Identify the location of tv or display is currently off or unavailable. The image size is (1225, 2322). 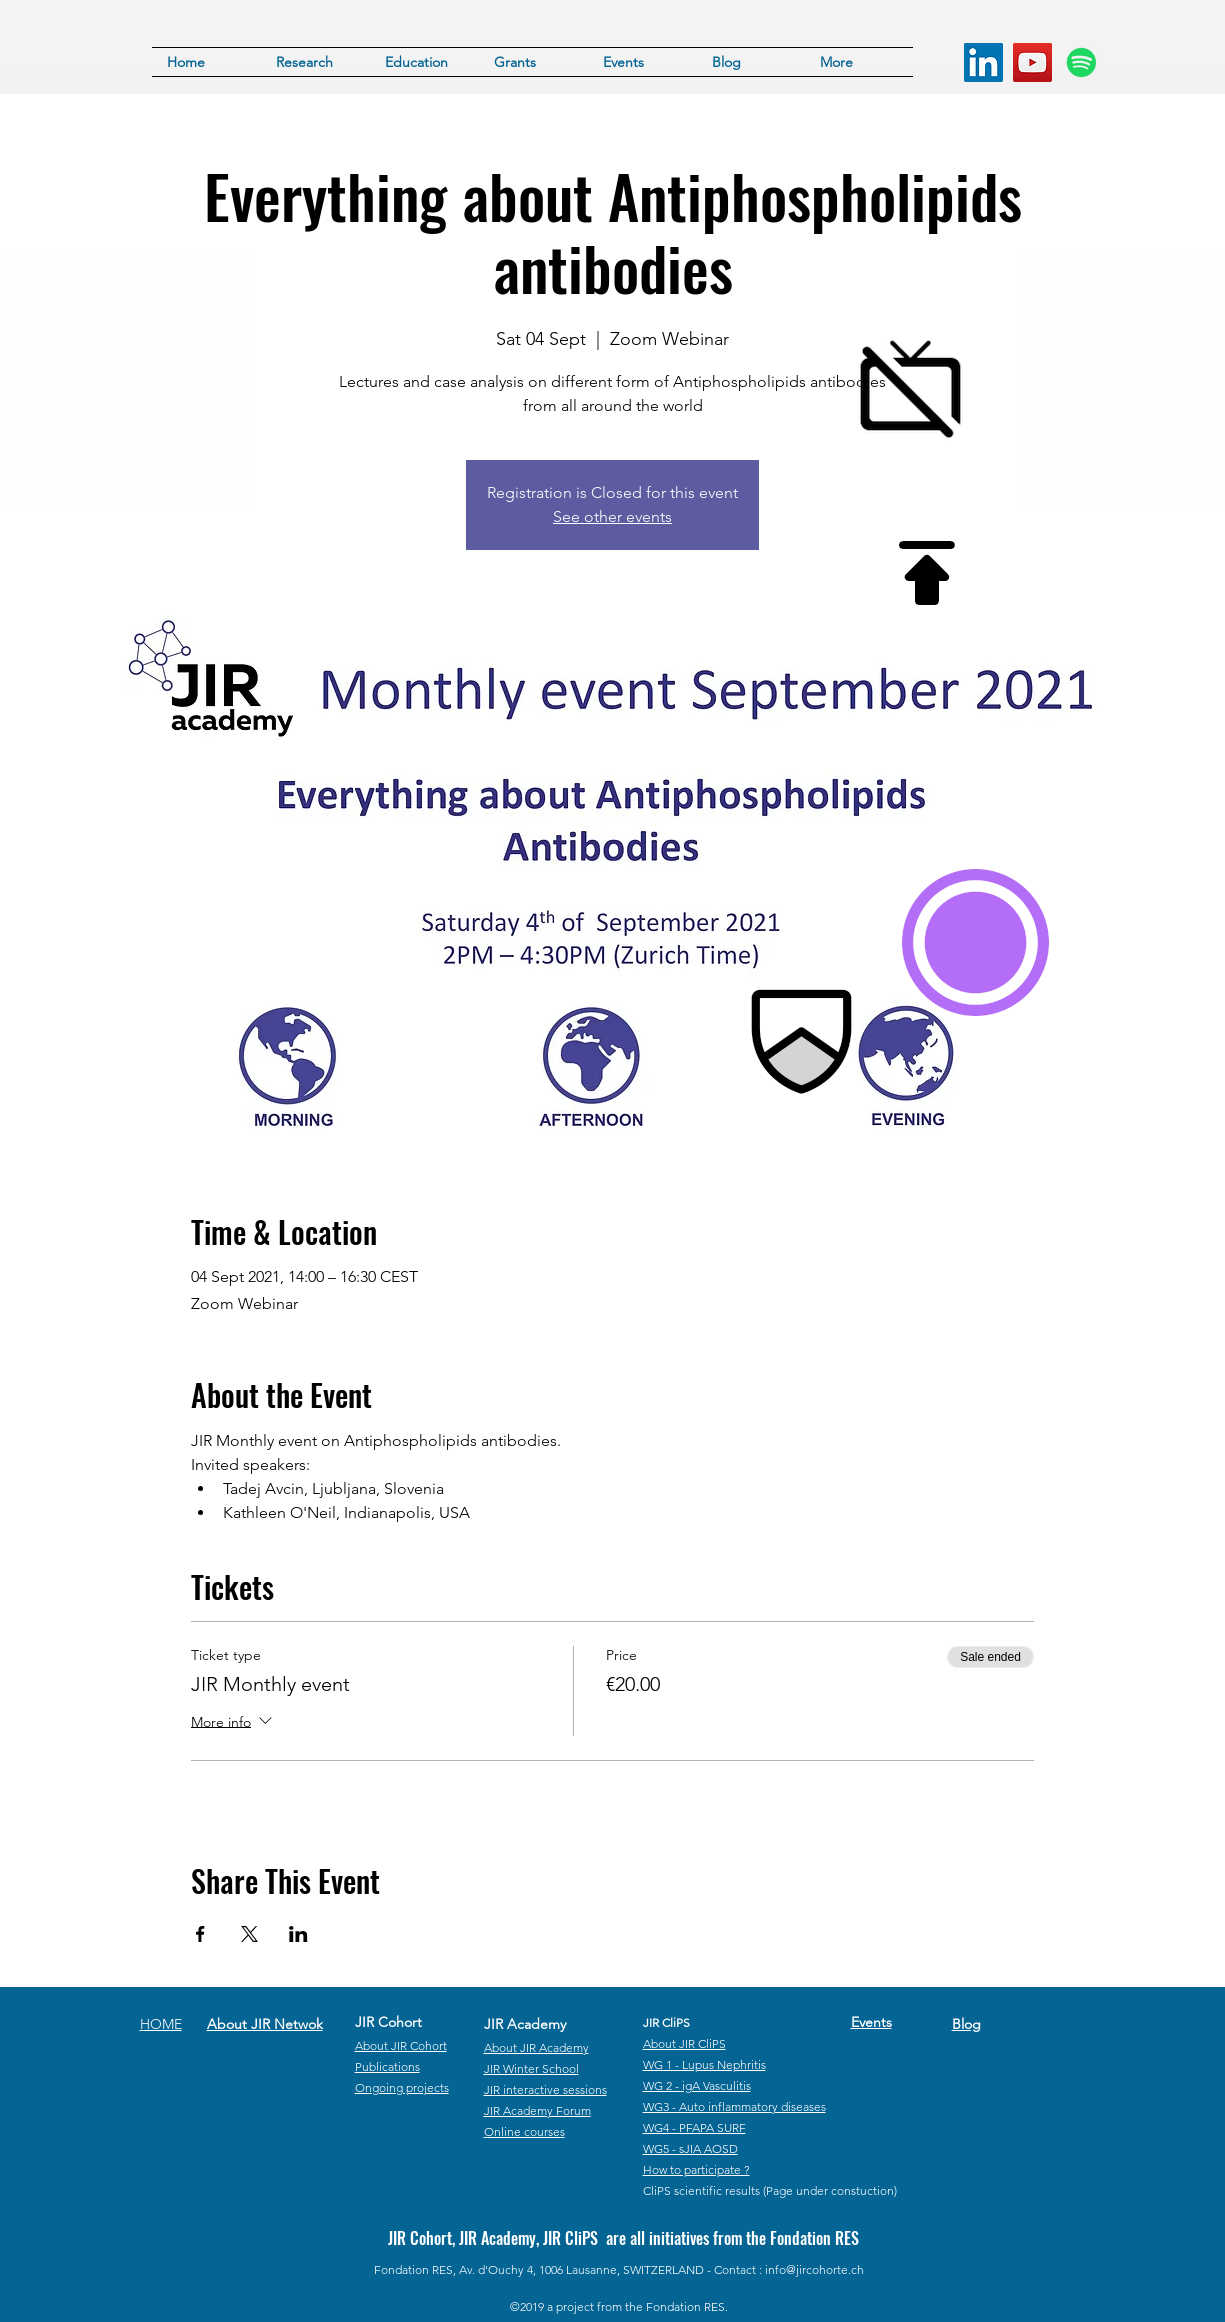
(910, 389).